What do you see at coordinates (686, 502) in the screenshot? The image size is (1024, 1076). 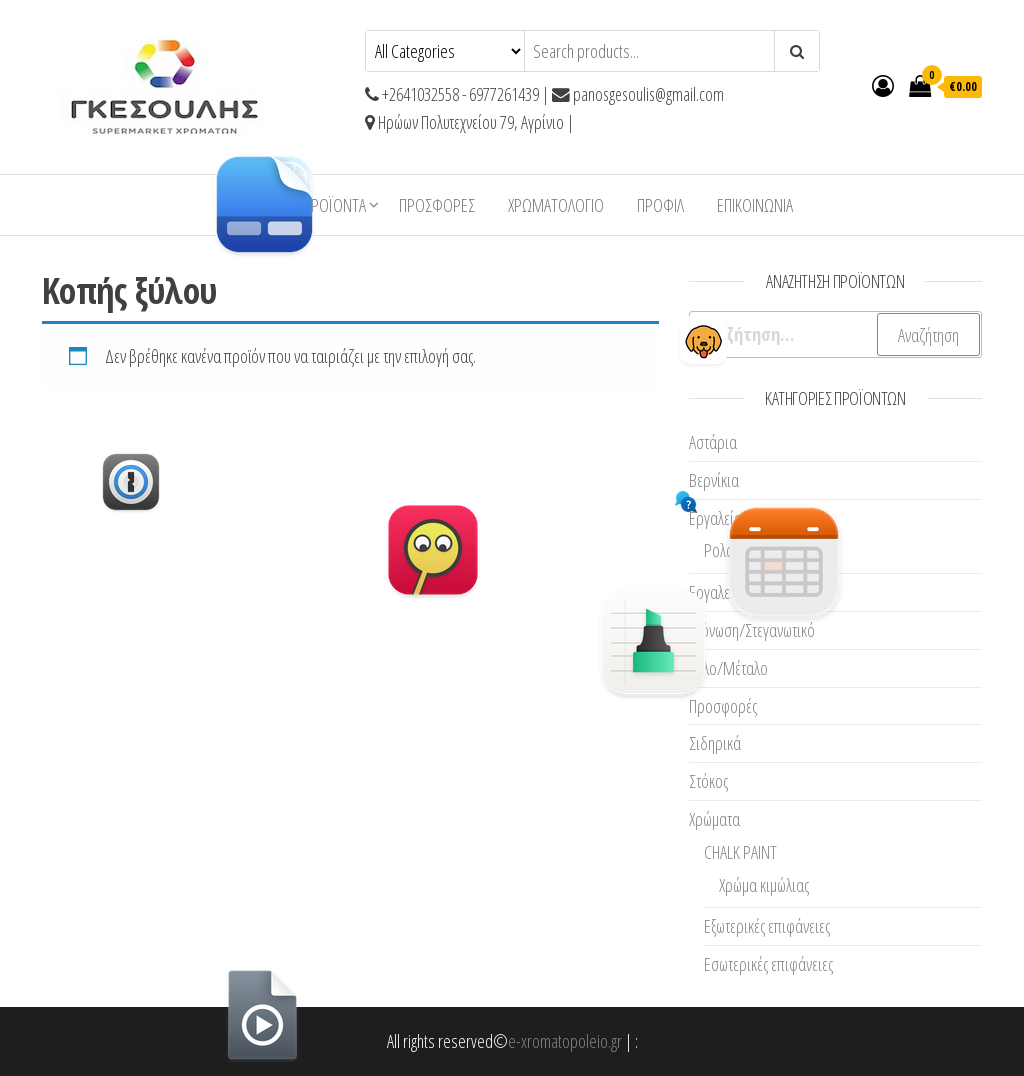 I see `open help and support` at bounding box center [686, 502].